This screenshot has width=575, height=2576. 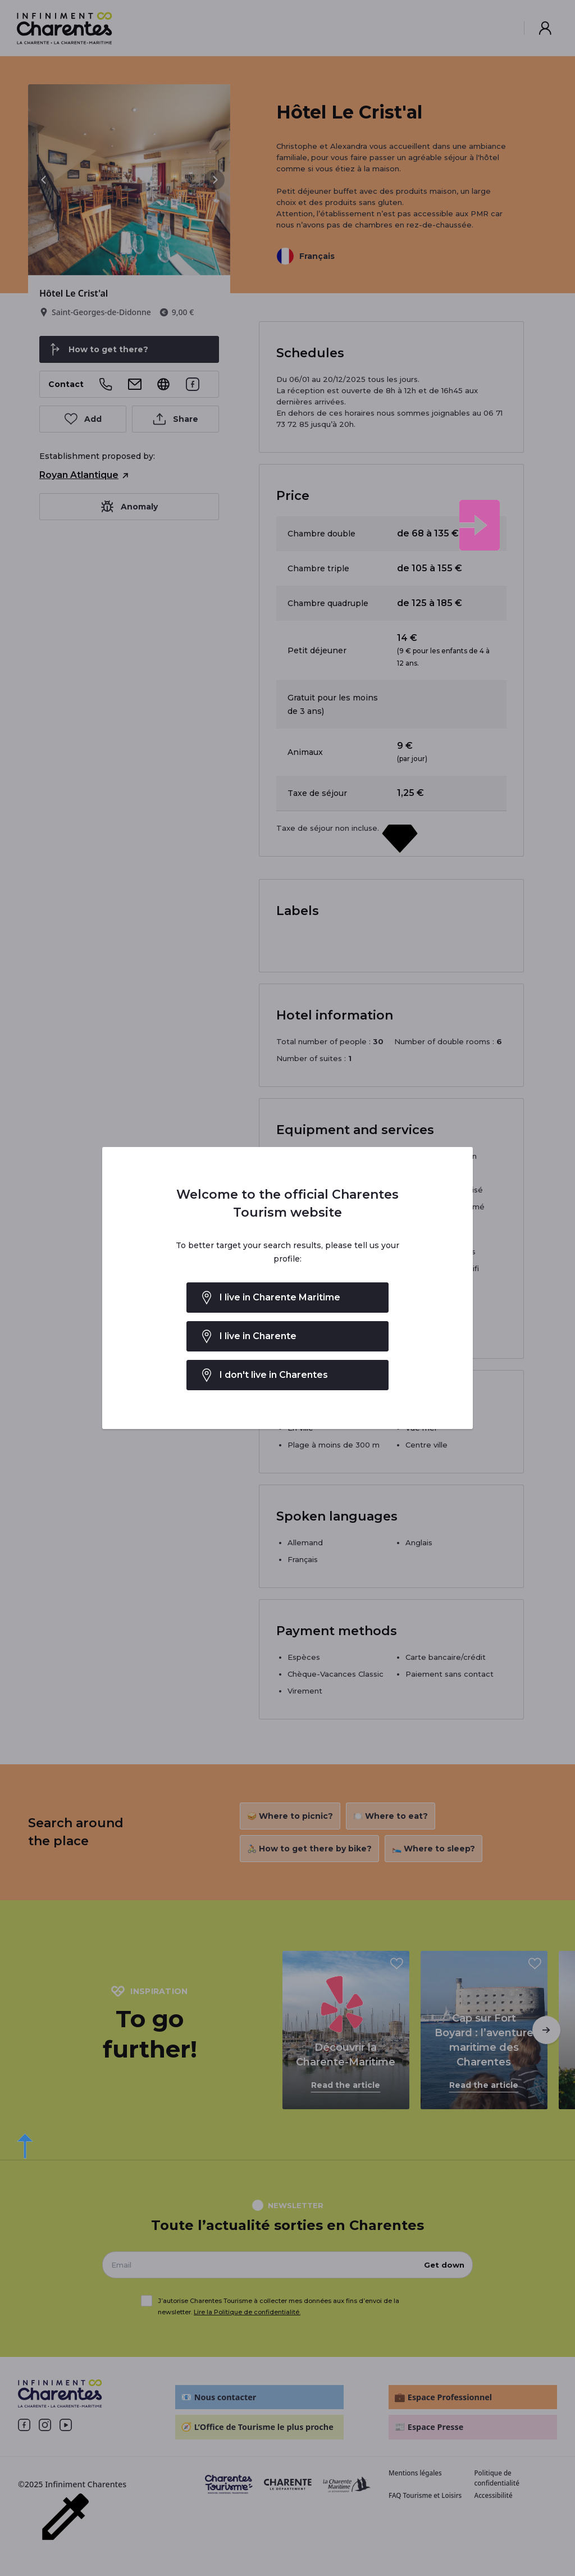 What do you see at coordinates (480, 525) in the screenshot?
I see `log in to your account` at bounding box center [480, 525].